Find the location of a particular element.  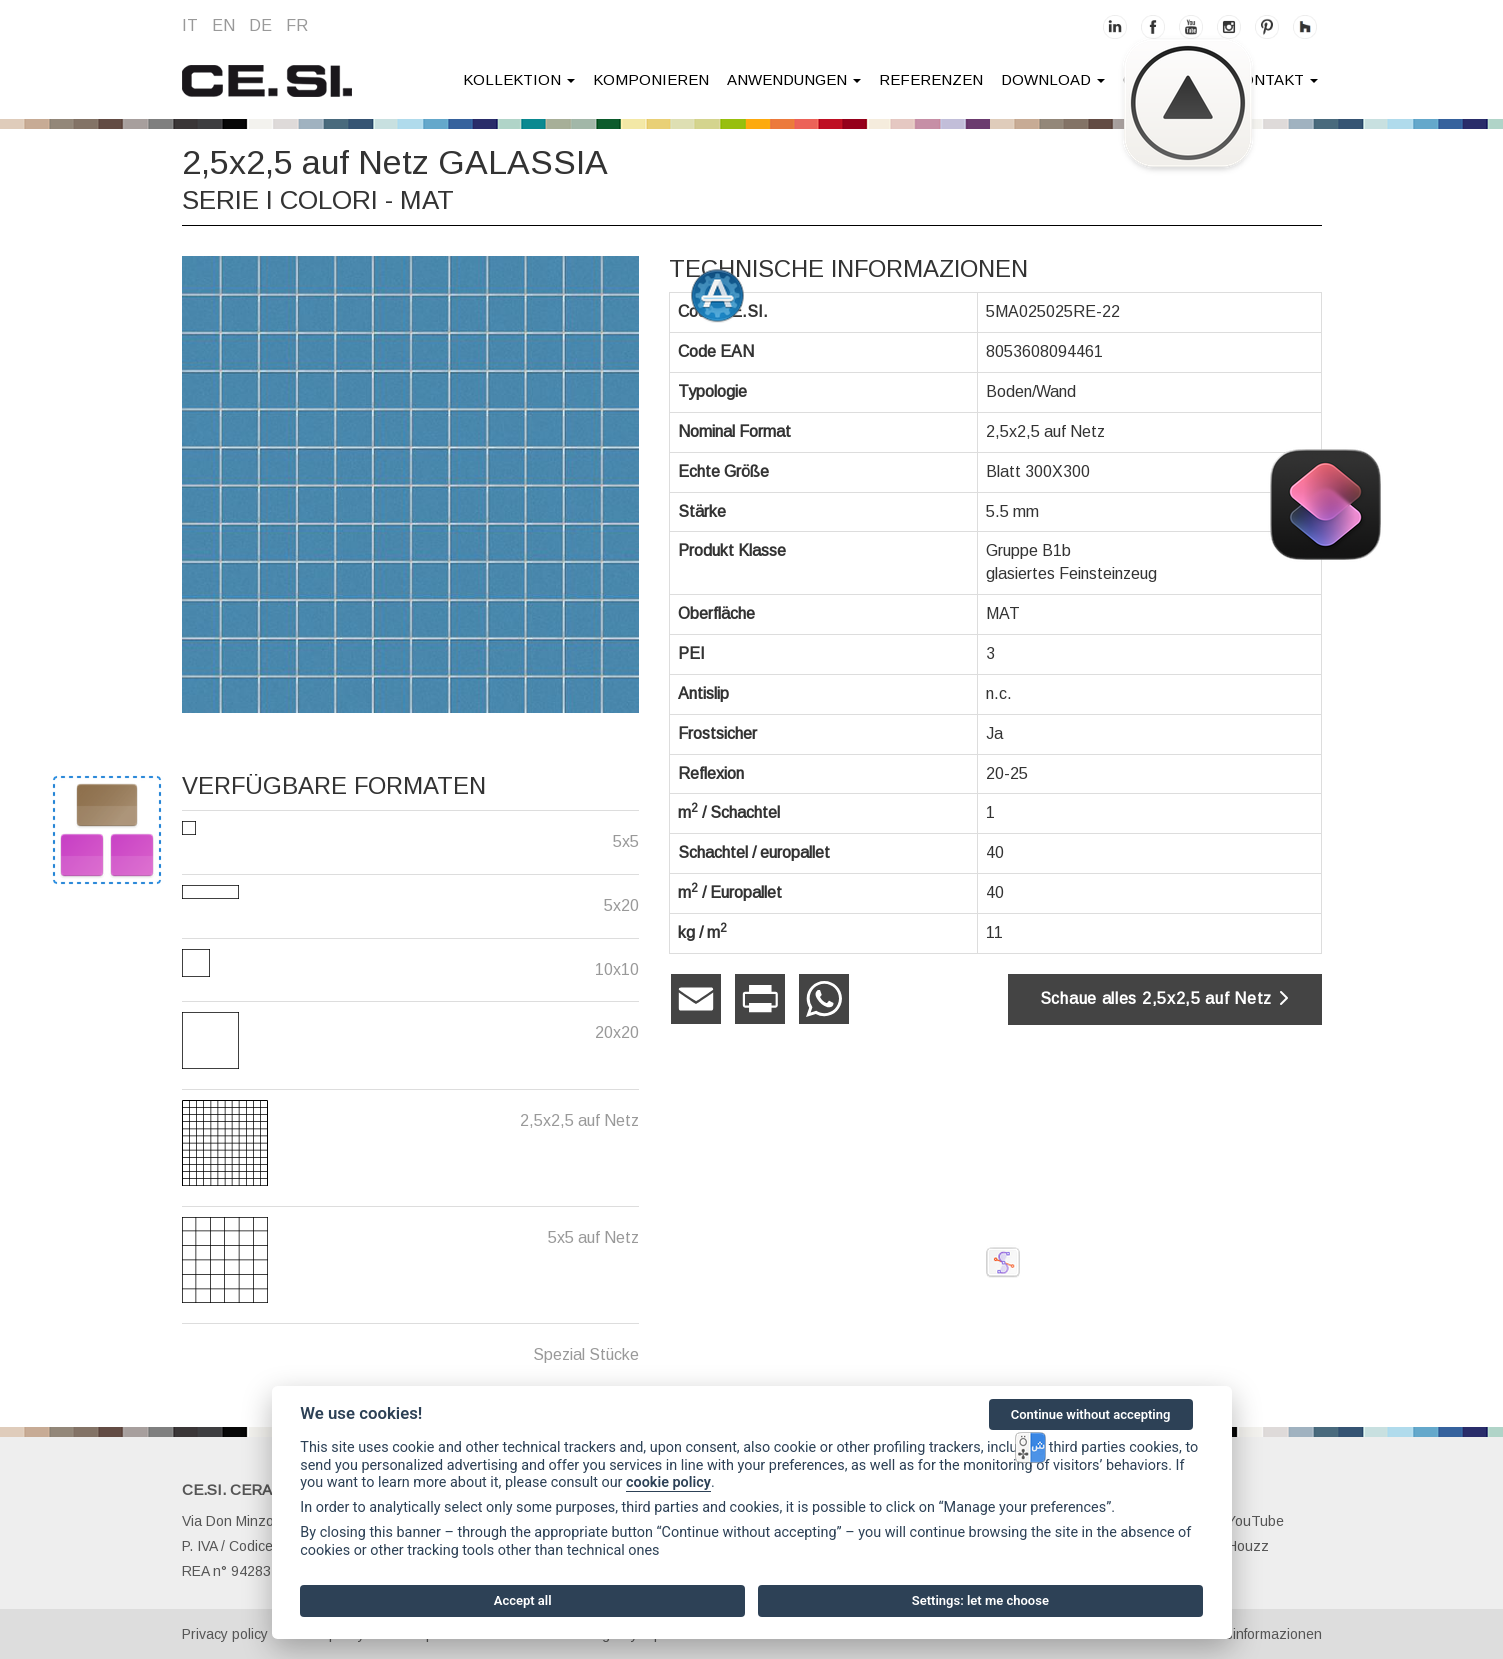

open character map application is located at coordinates (1030, 1447).